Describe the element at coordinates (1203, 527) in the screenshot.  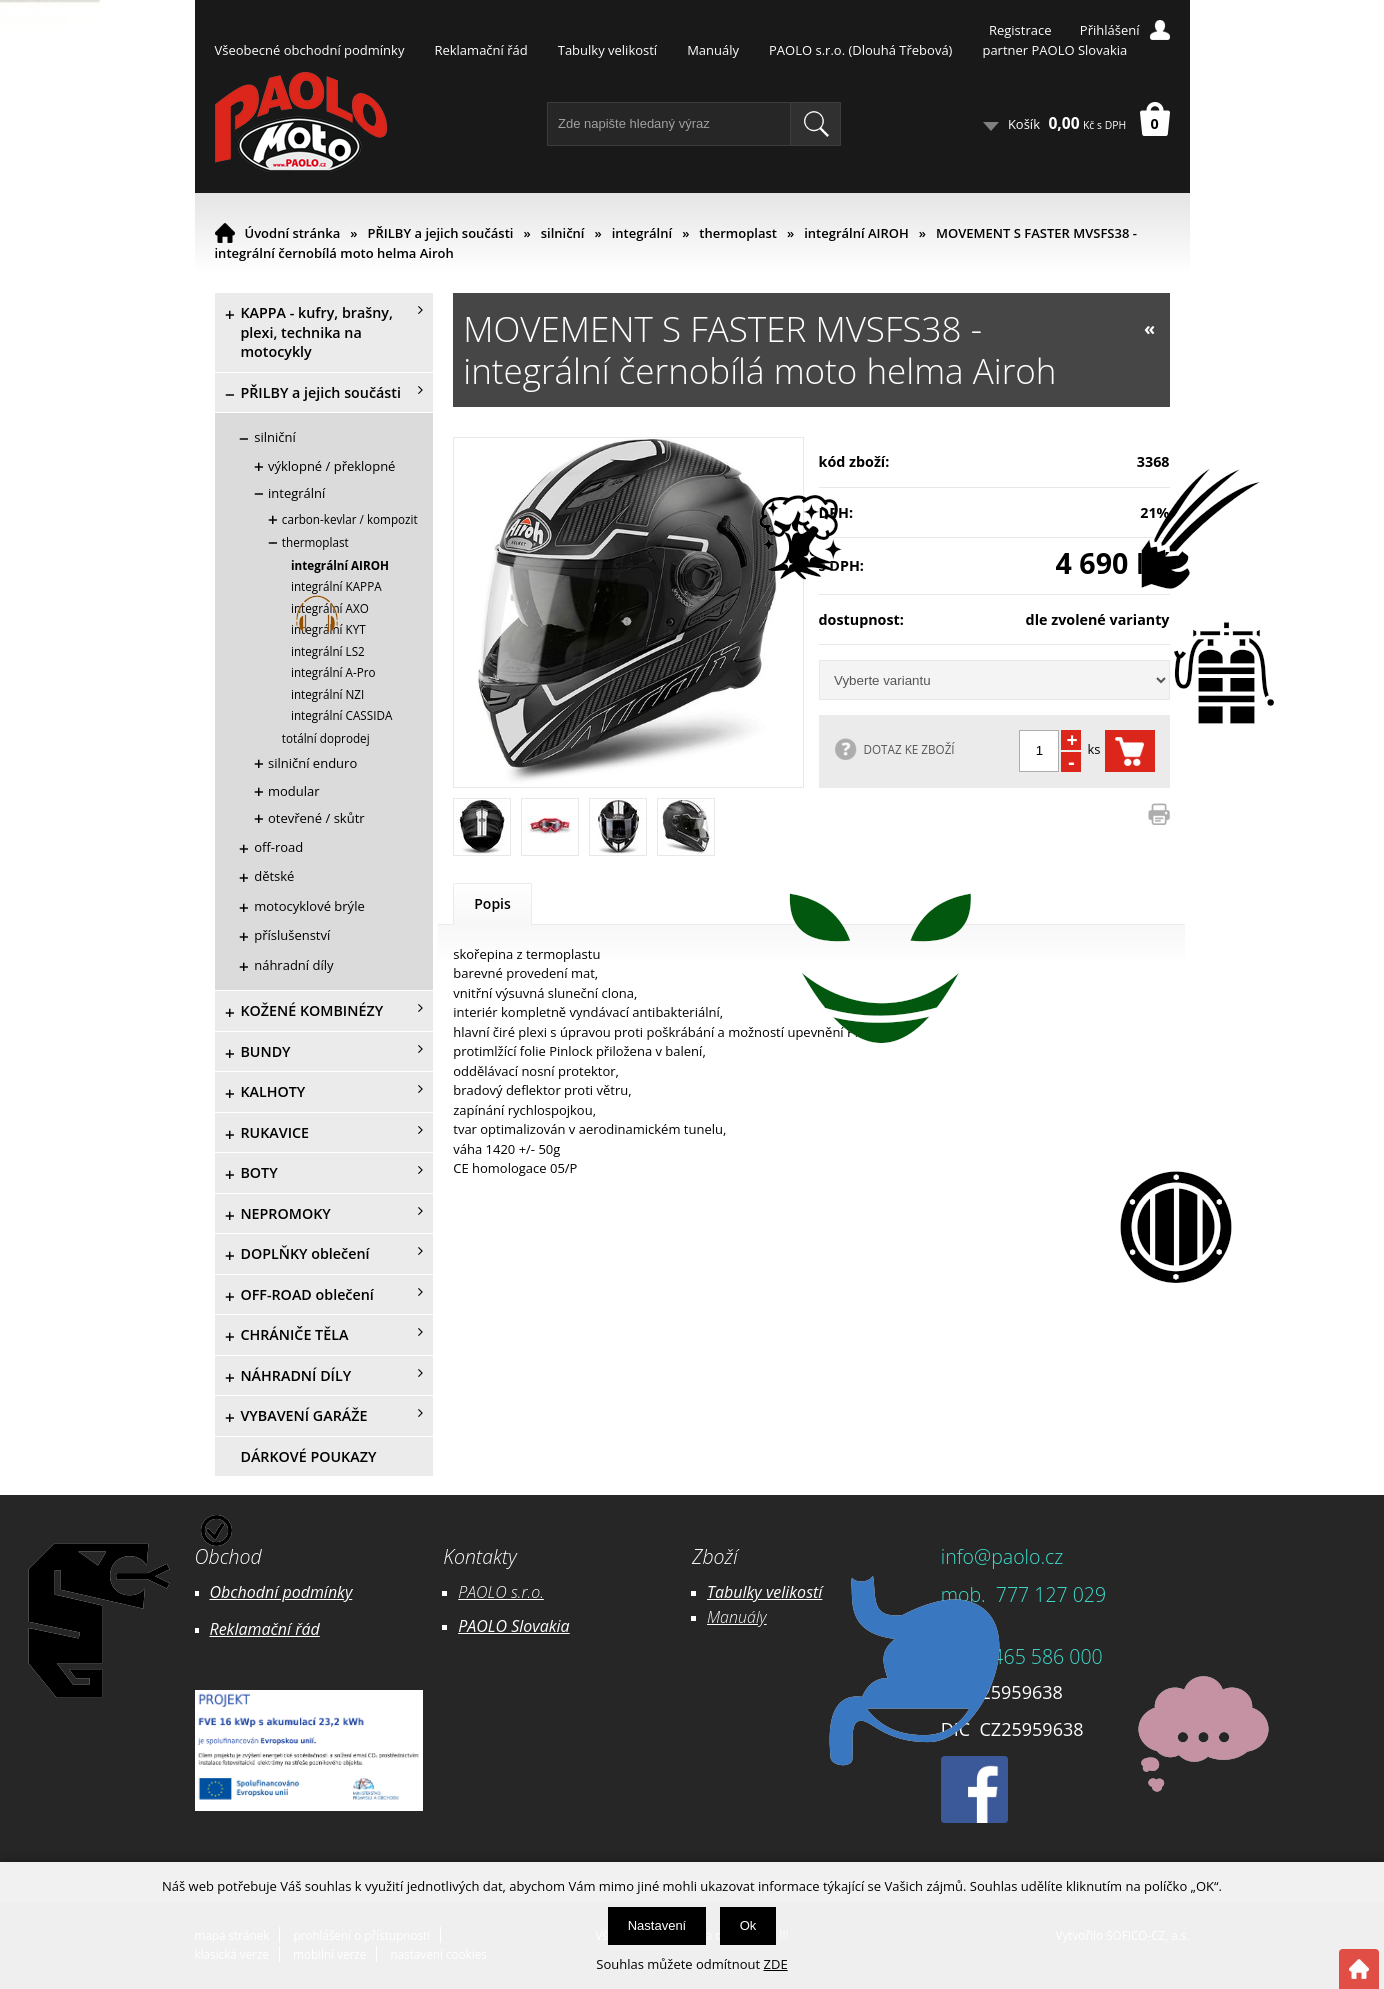
I see `select wolverine character or skin` at that location.